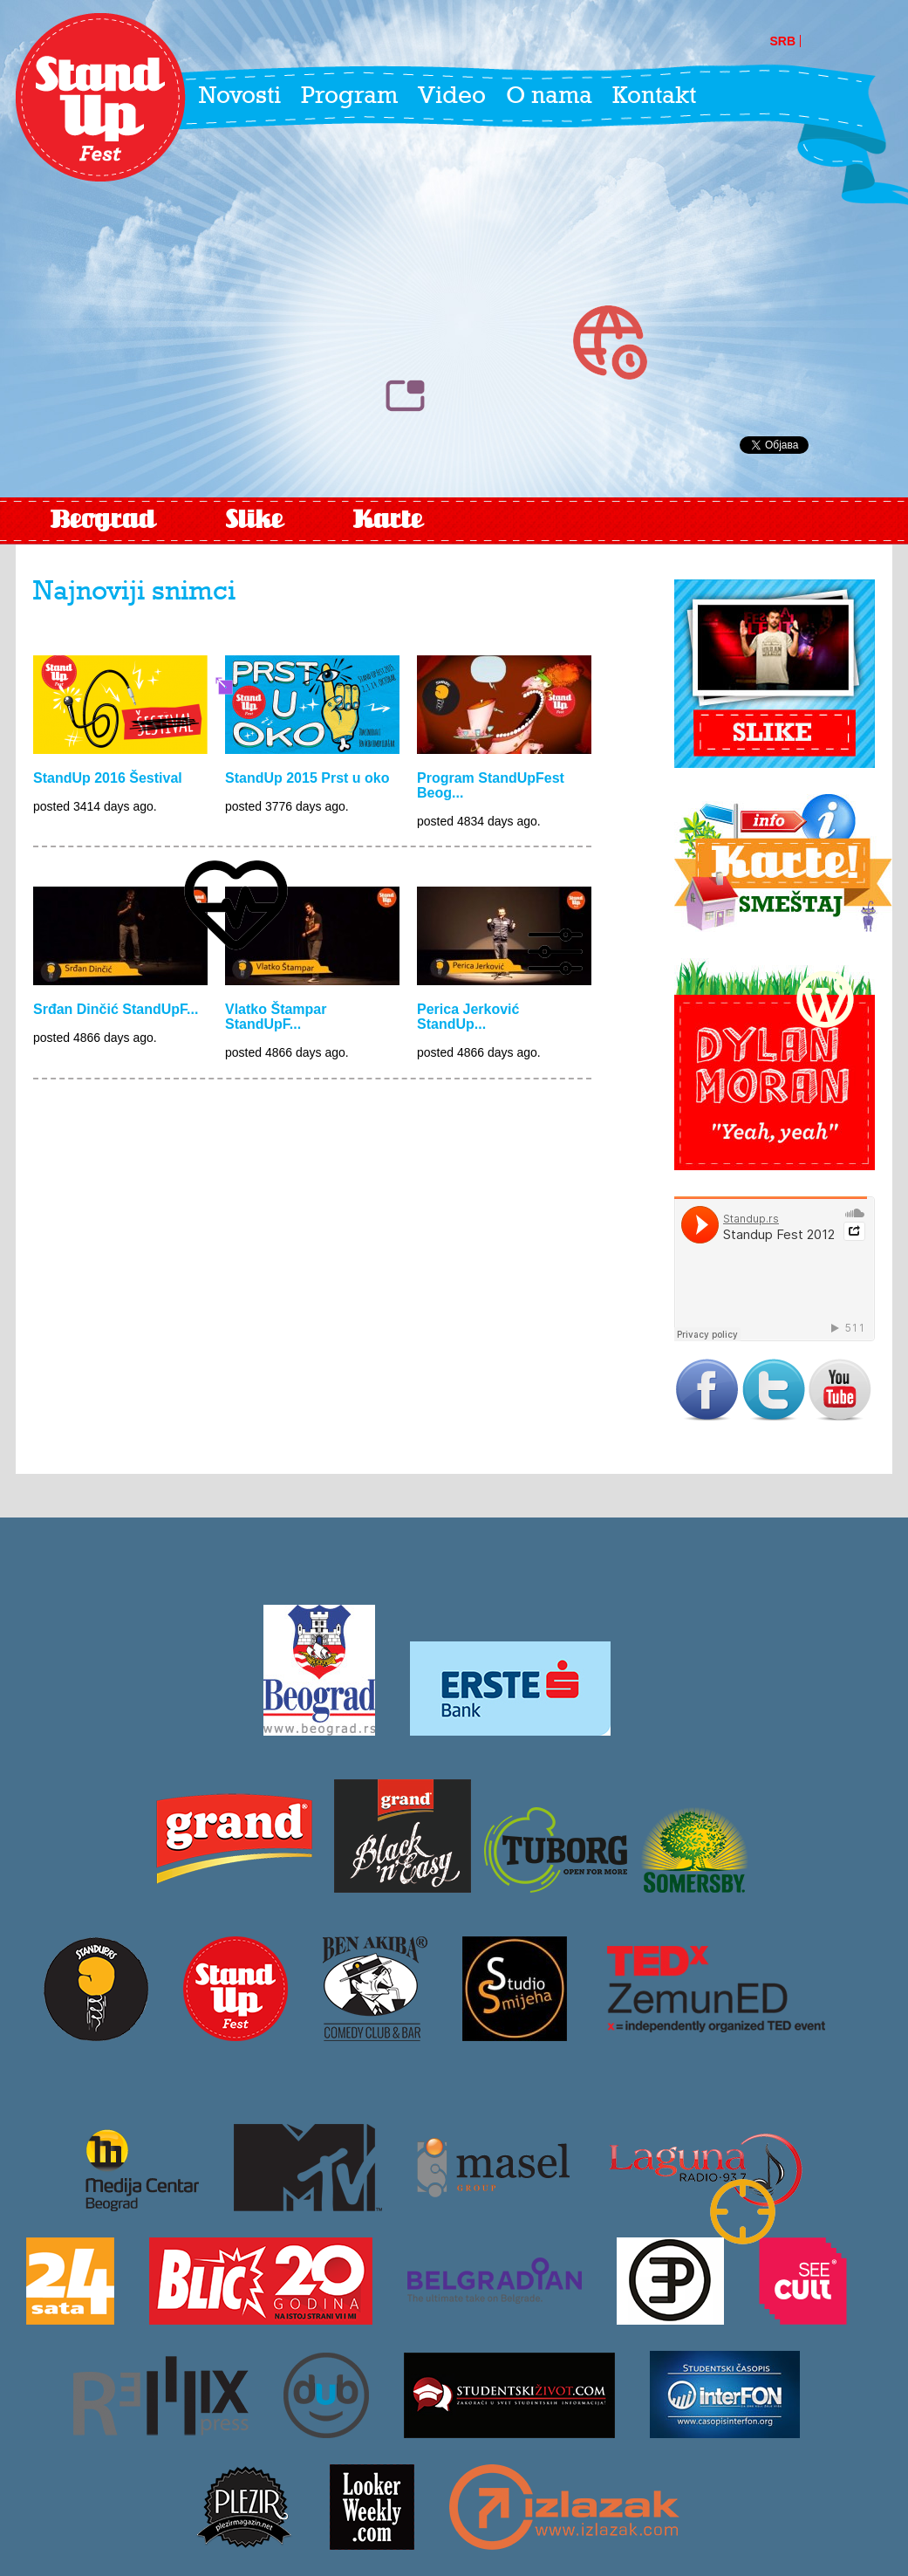 This screenshot has width=908, height=2576. What do you see at coordinates (608, 340) in the screenshot?
I see `set or change timezone preferences` at bounding box center [608, 340].